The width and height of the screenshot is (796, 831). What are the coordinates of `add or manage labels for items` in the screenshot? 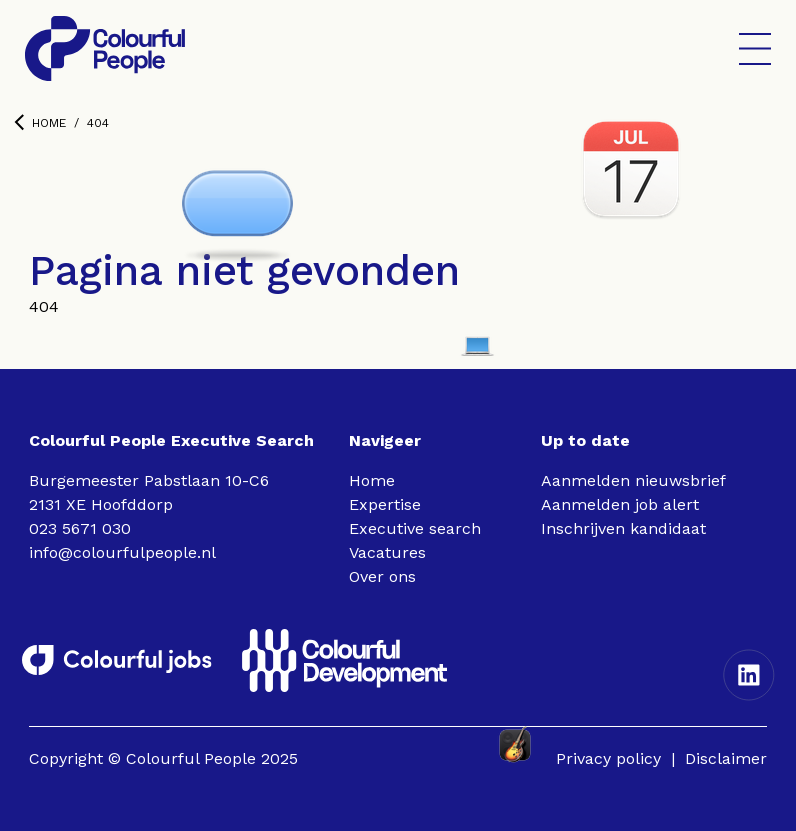 It's located at (237, 208).